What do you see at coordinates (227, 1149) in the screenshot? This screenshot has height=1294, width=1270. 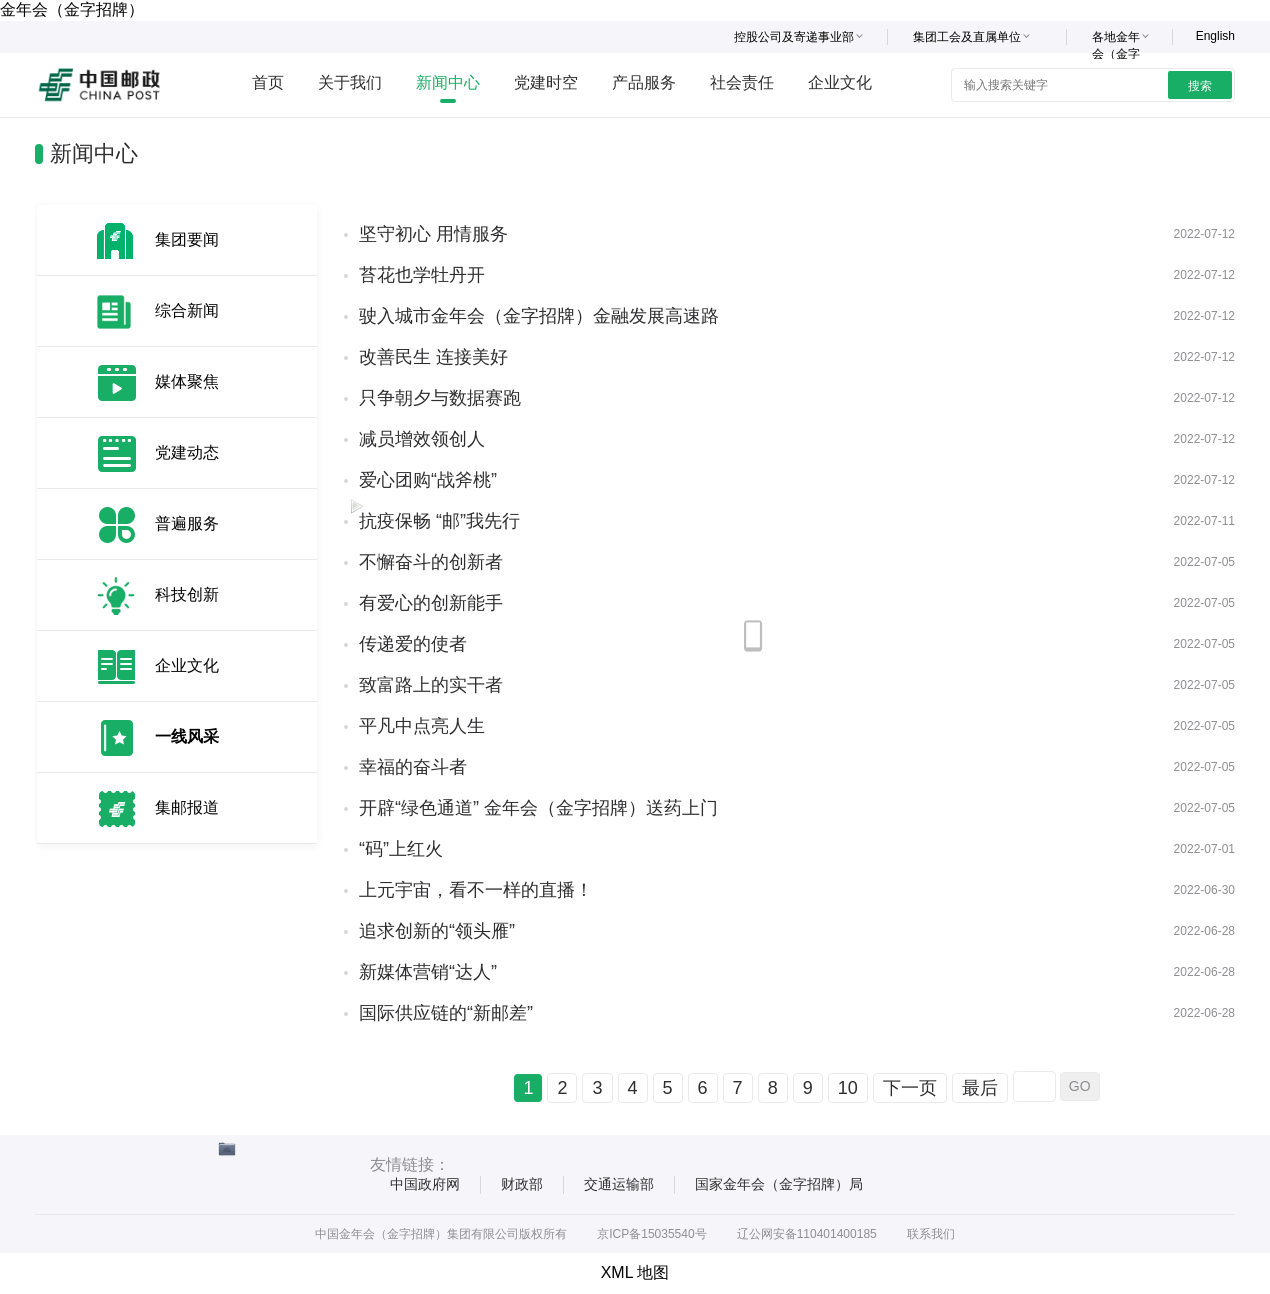 I see `access cloud-synced files and folders` at bounding box center [227, 1149].